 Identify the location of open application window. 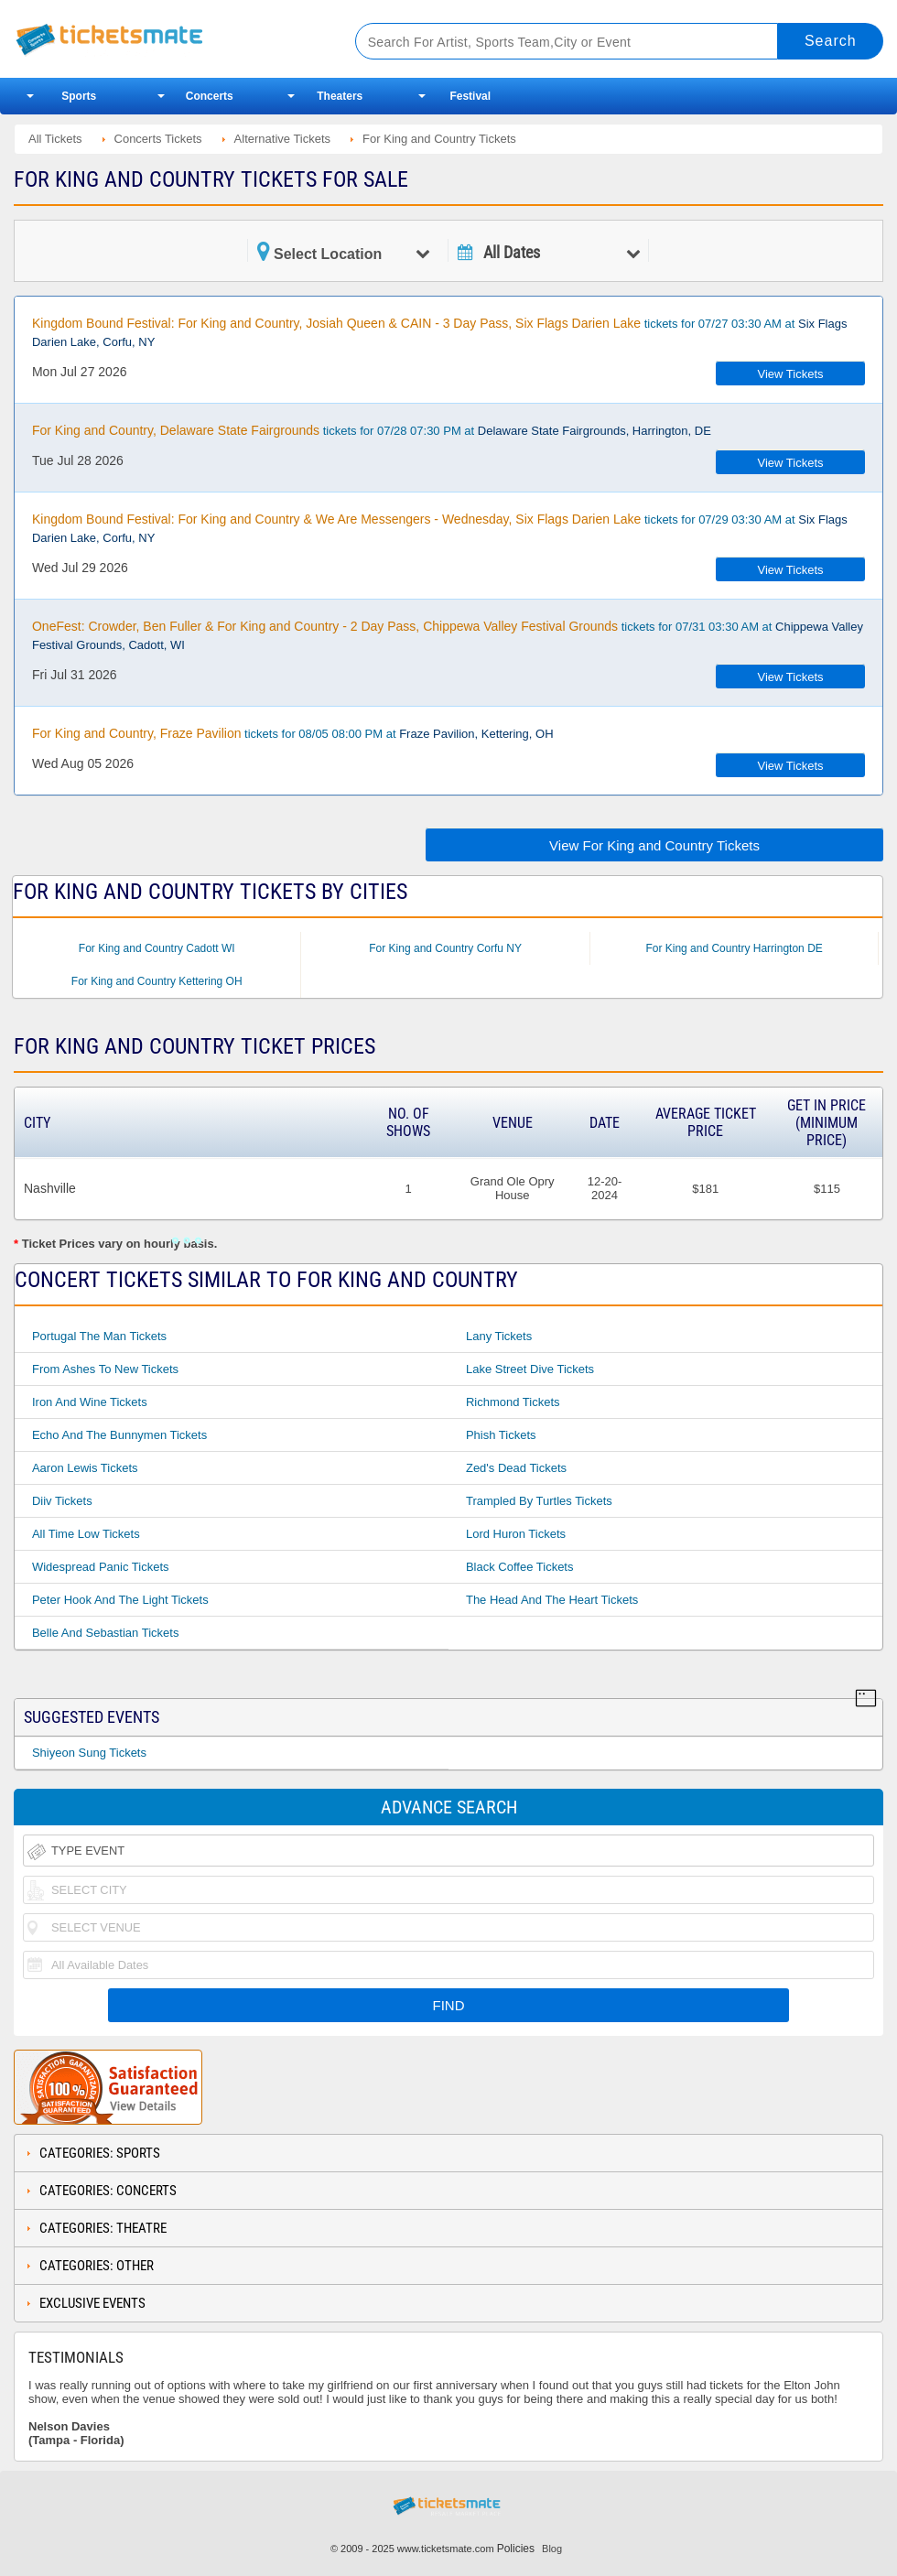
(866, 1698).